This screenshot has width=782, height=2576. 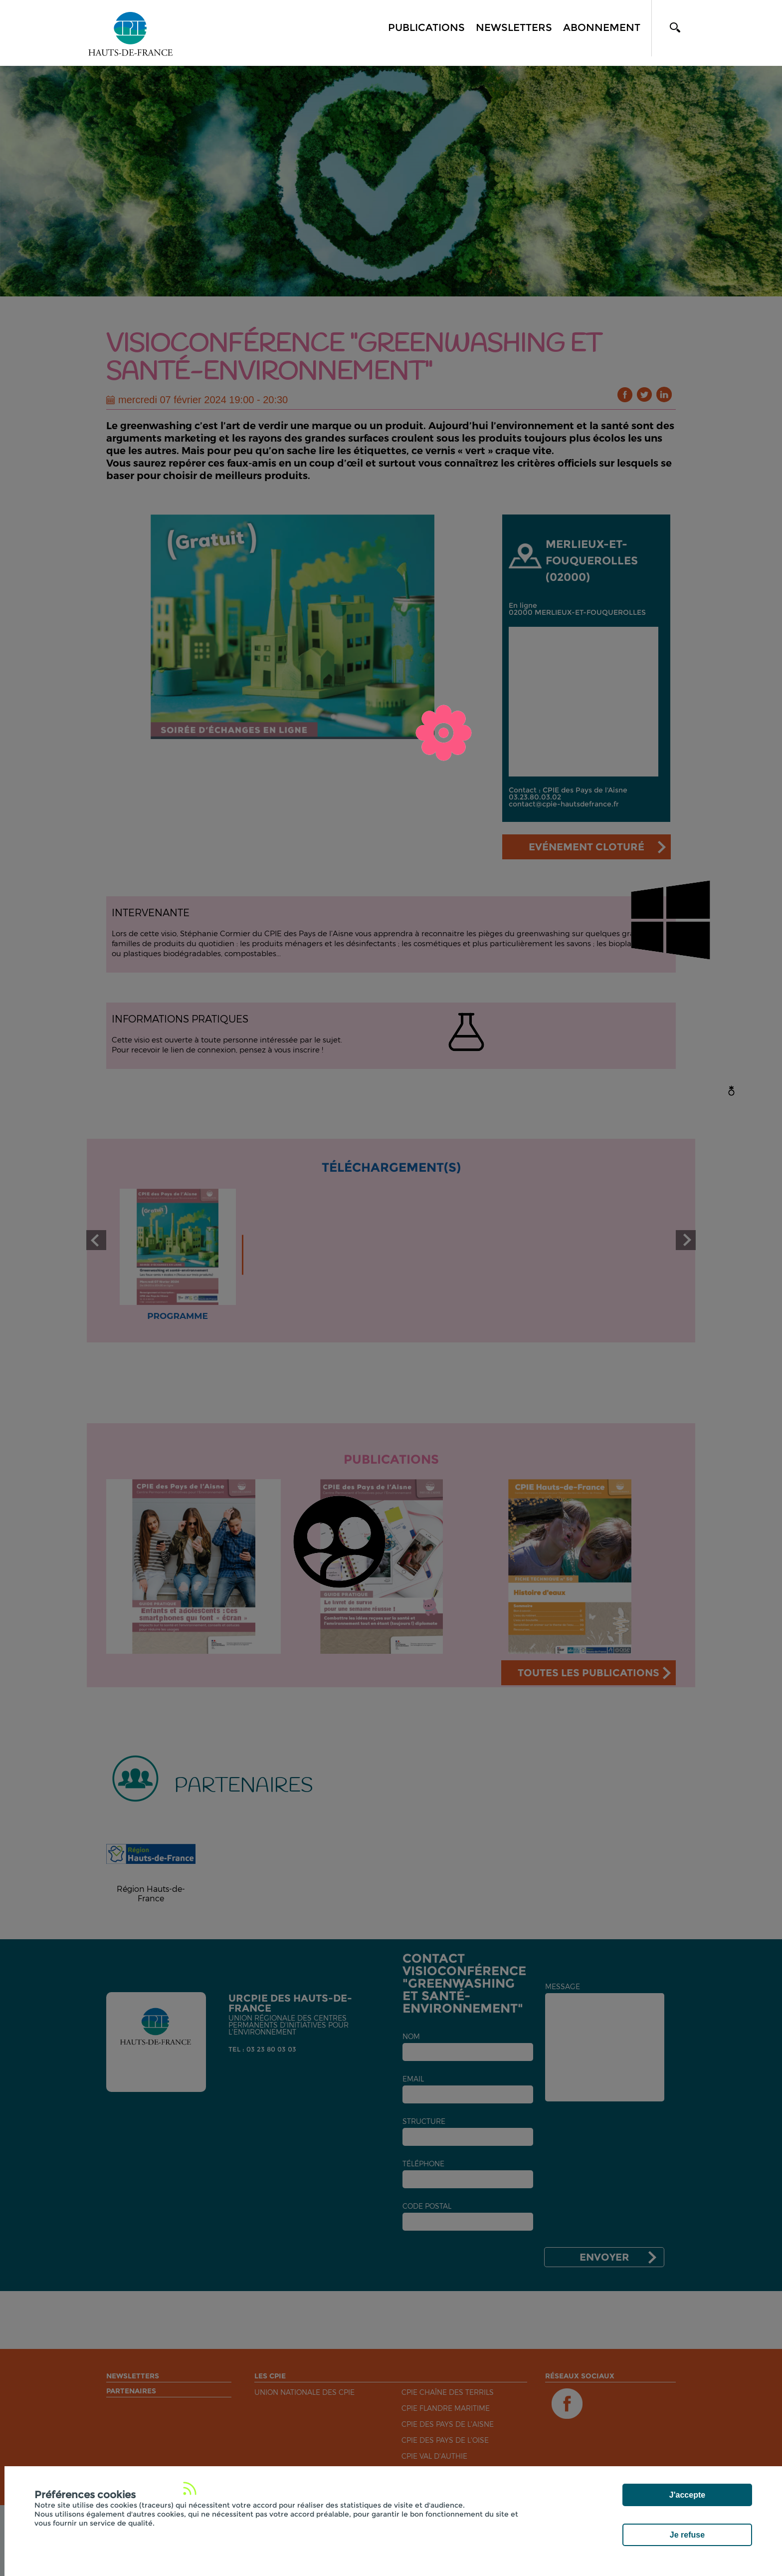 I want to click on subscribe to RSS feed, so click(x=190, y=2488).